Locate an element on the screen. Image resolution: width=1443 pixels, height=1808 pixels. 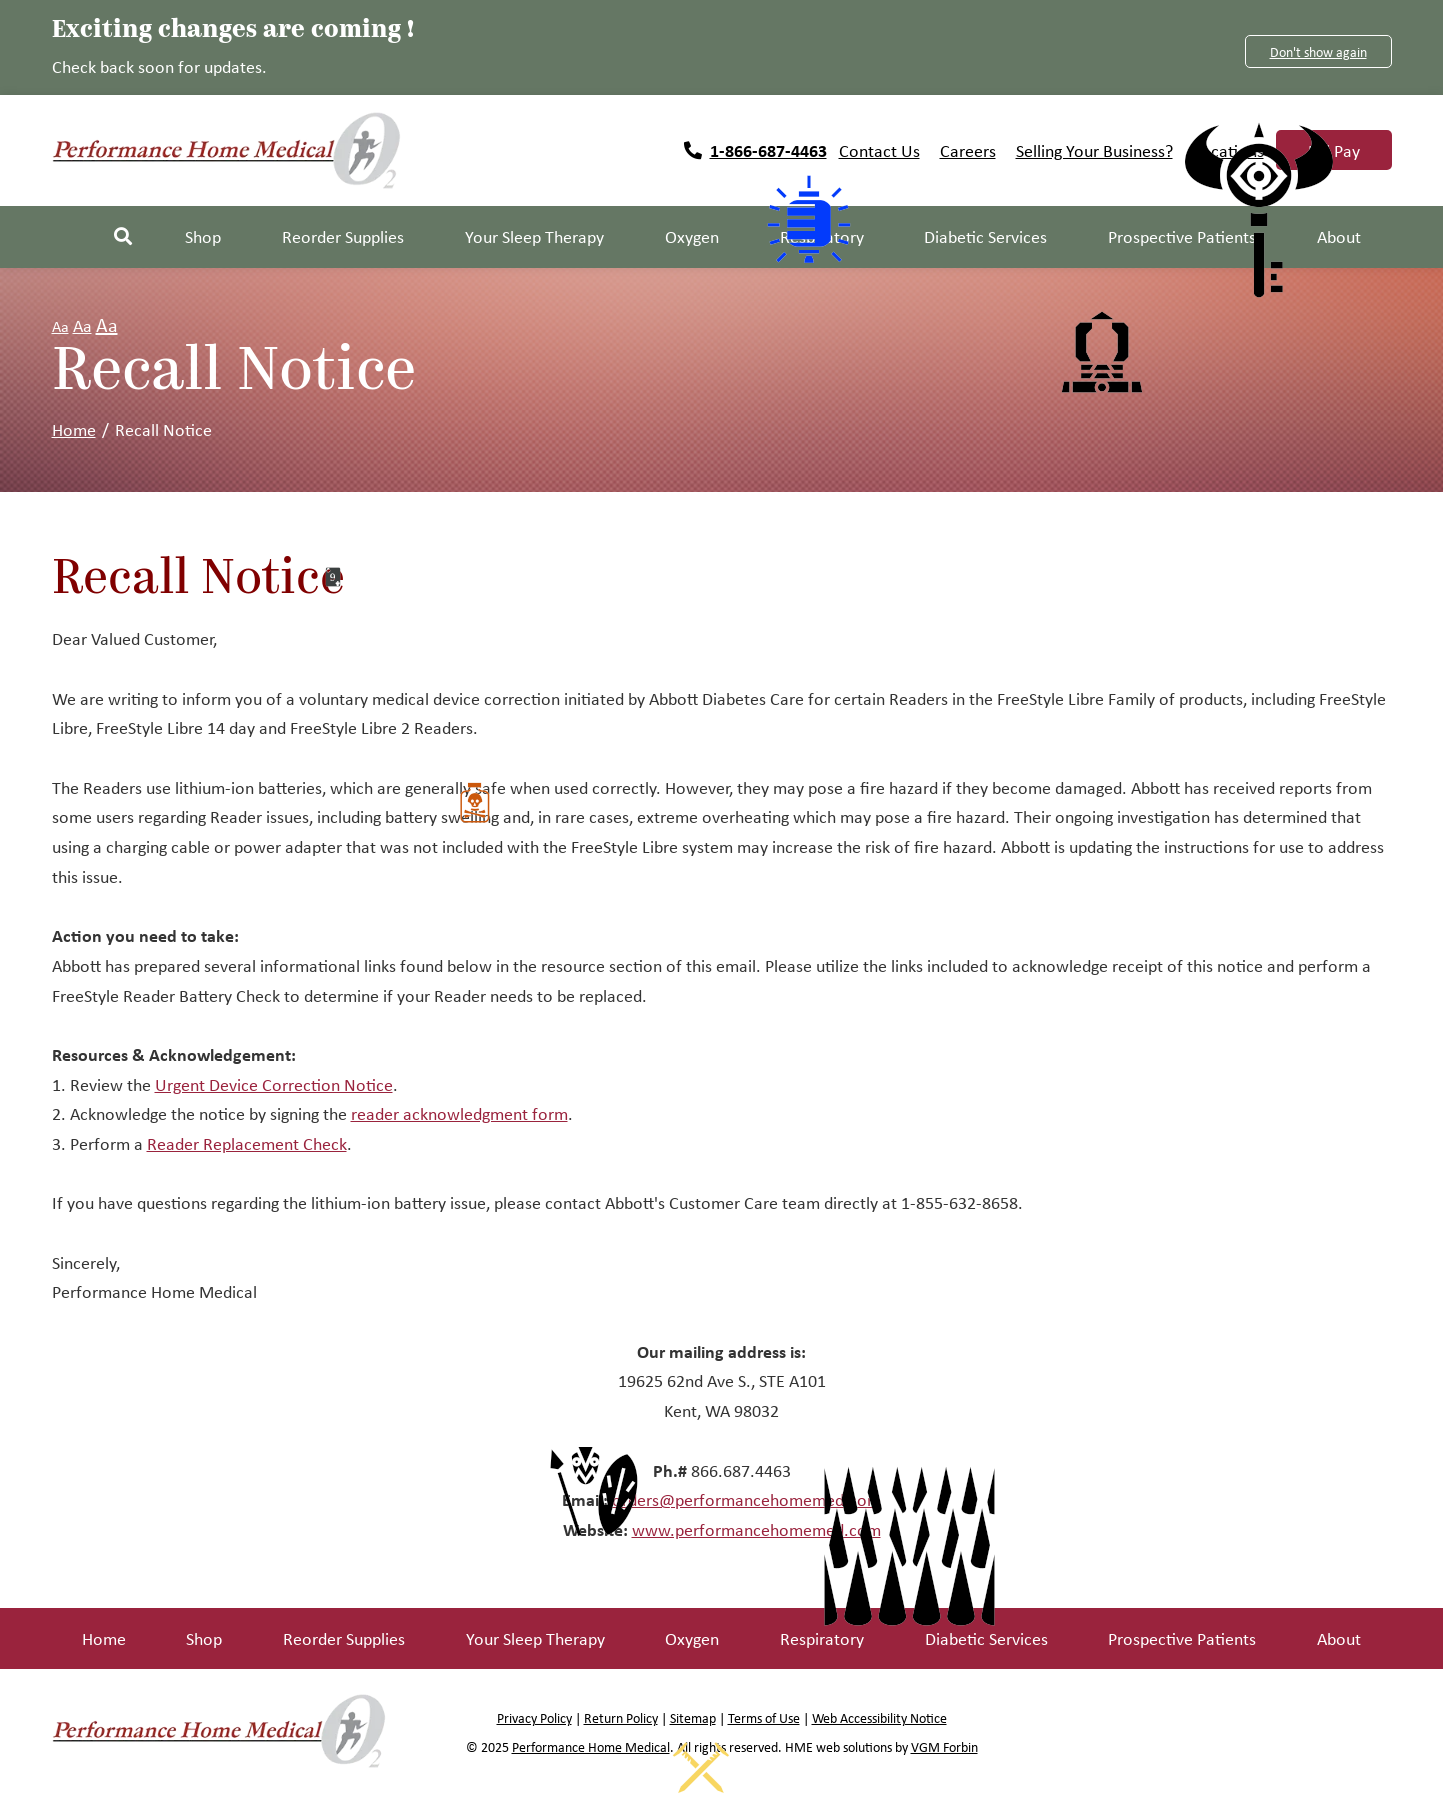
access tribal or primitive gear category is located at coordinates (594, 1491).